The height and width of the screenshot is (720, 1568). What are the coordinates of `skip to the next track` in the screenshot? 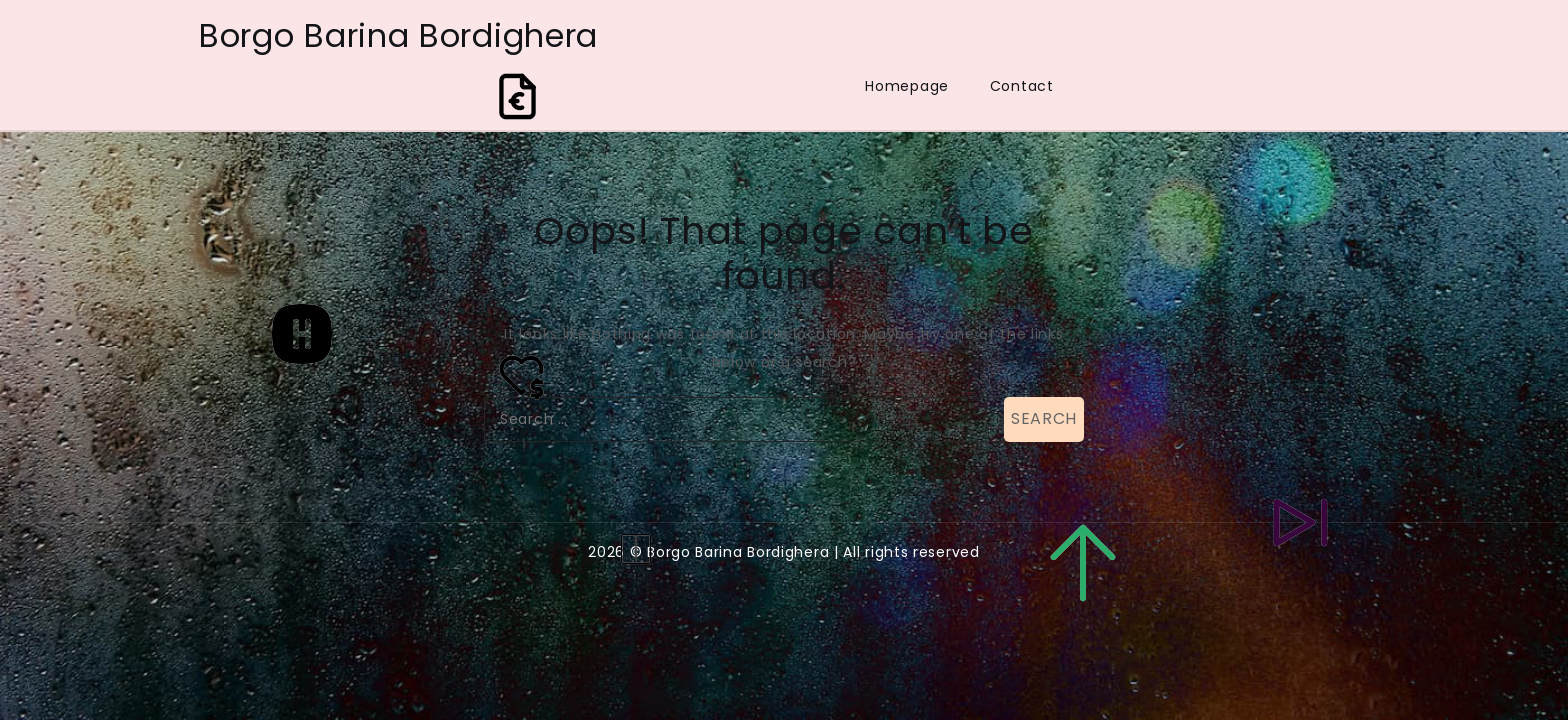 It's located at (1300, 522).